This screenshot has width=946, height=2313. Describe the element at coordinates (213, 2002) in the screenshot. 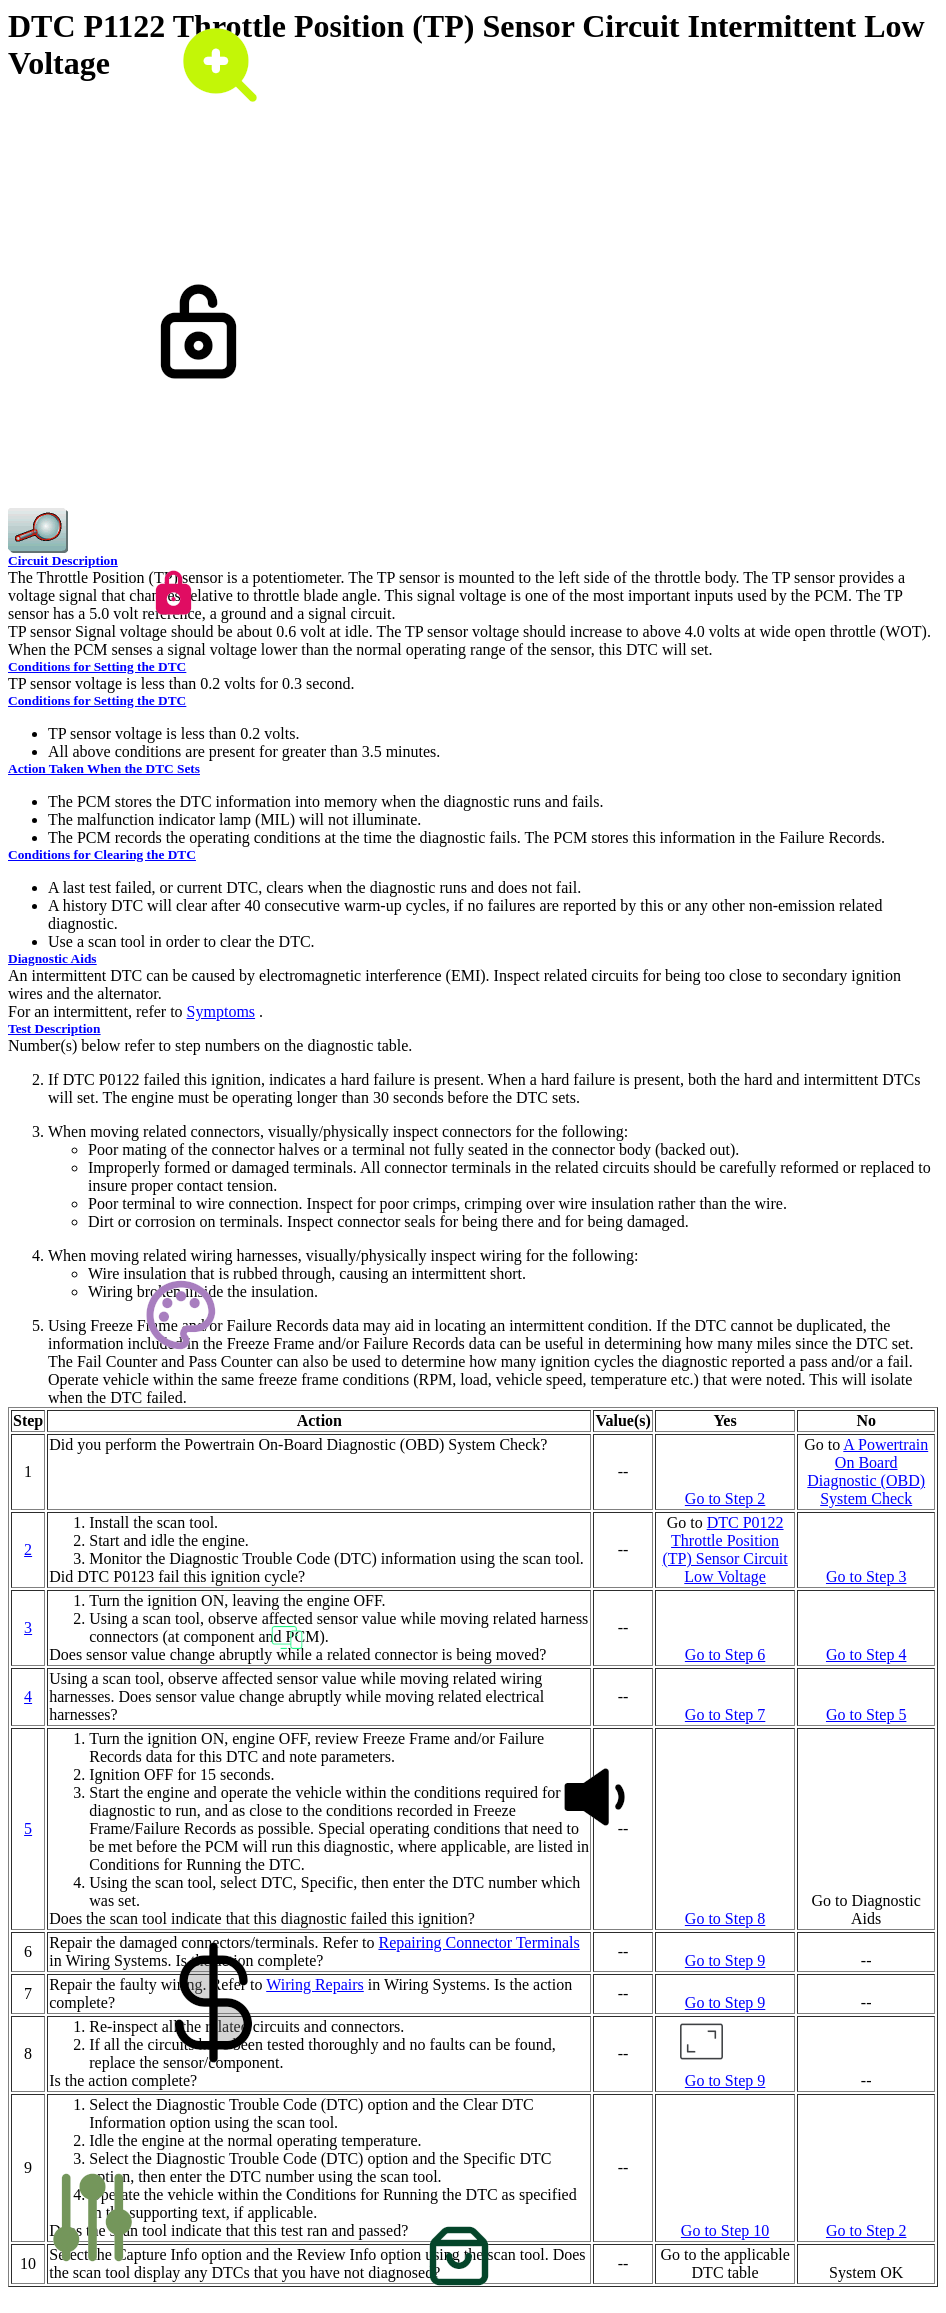

I see `view pricing or payment options` at that location.